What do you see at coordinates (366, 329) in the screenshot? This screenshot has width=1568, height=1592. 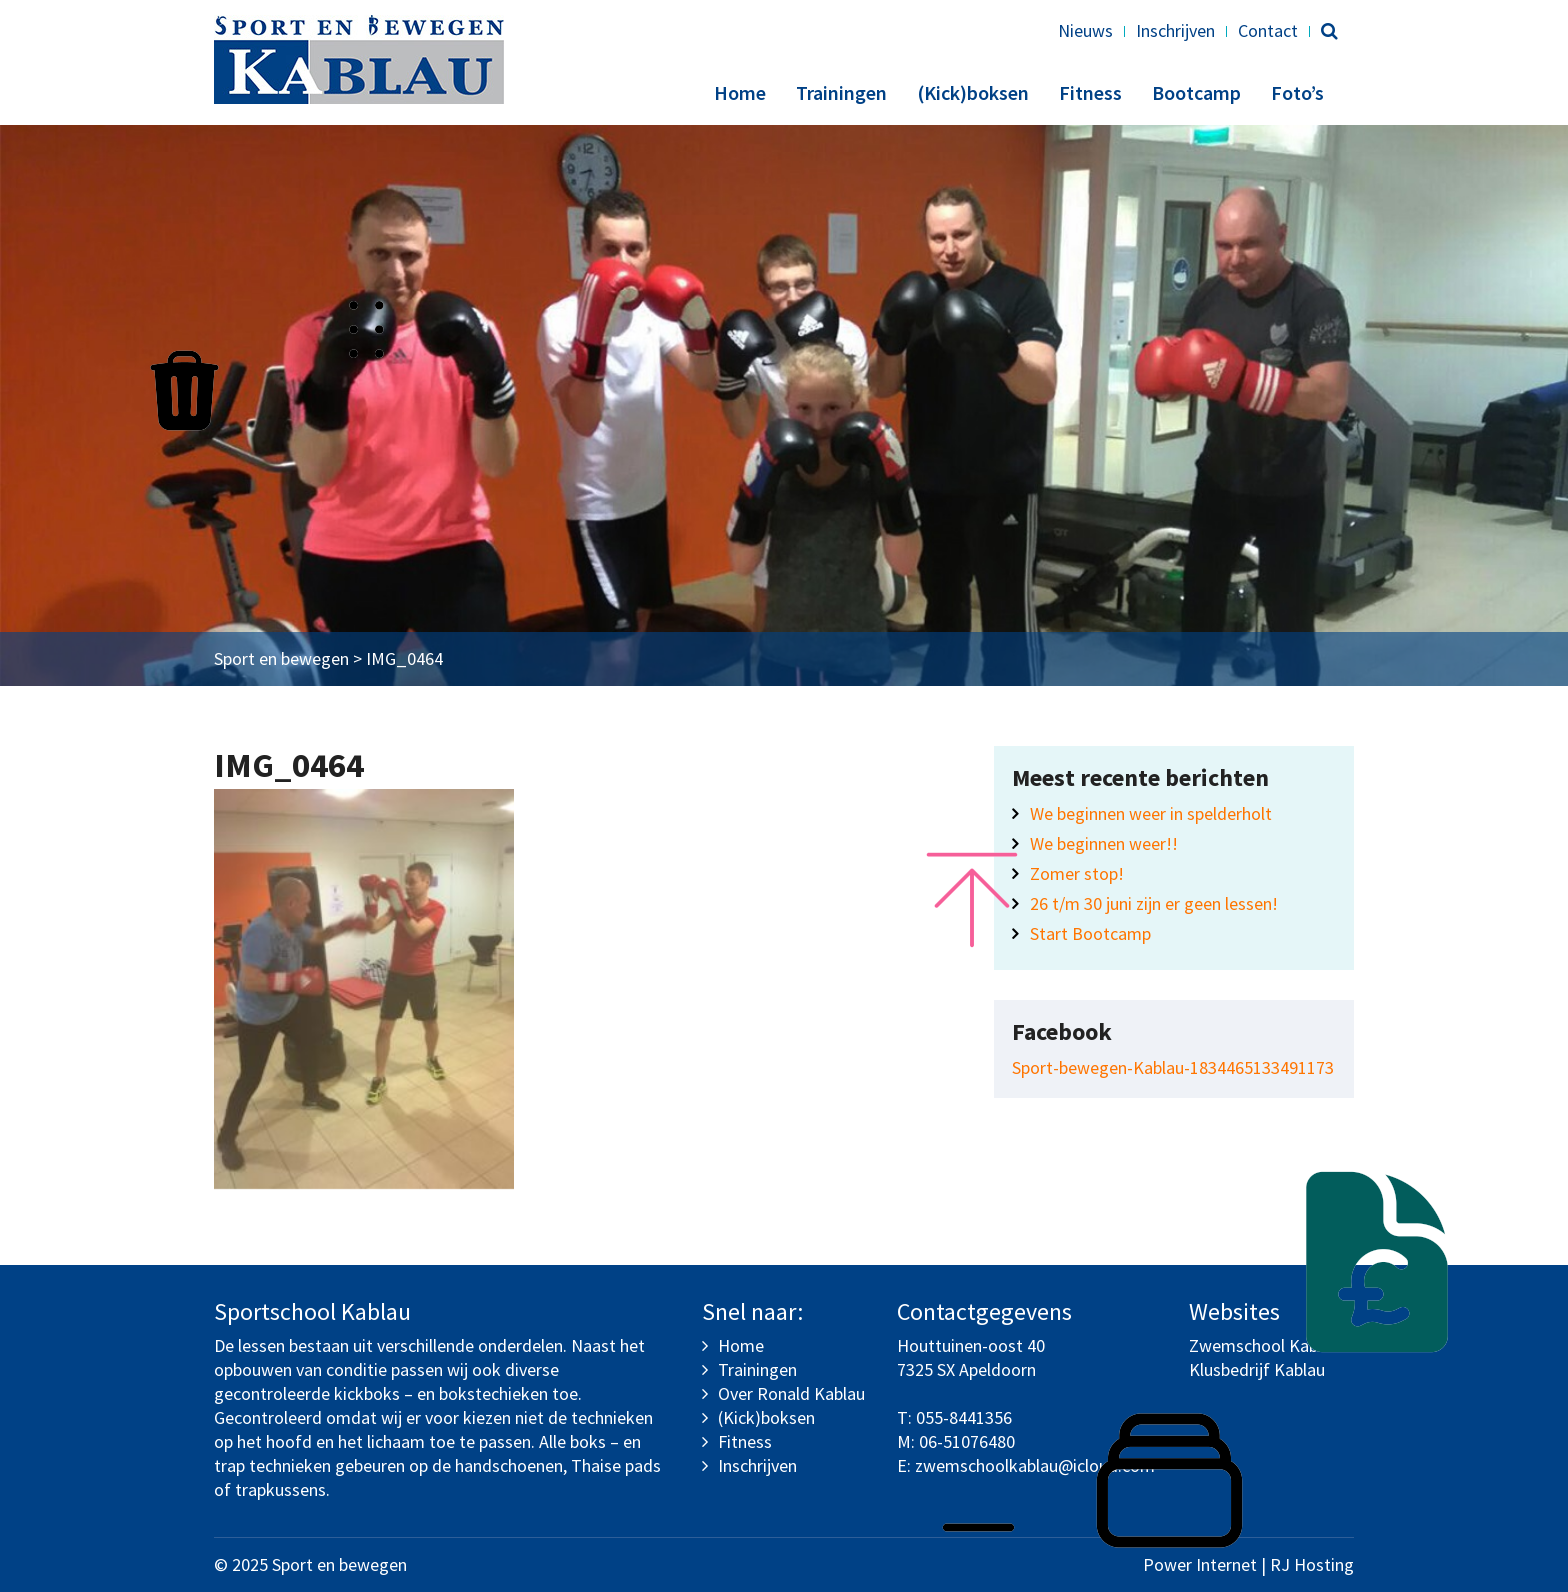 I see `drag to reorder items` at bounding box center [366, 329].